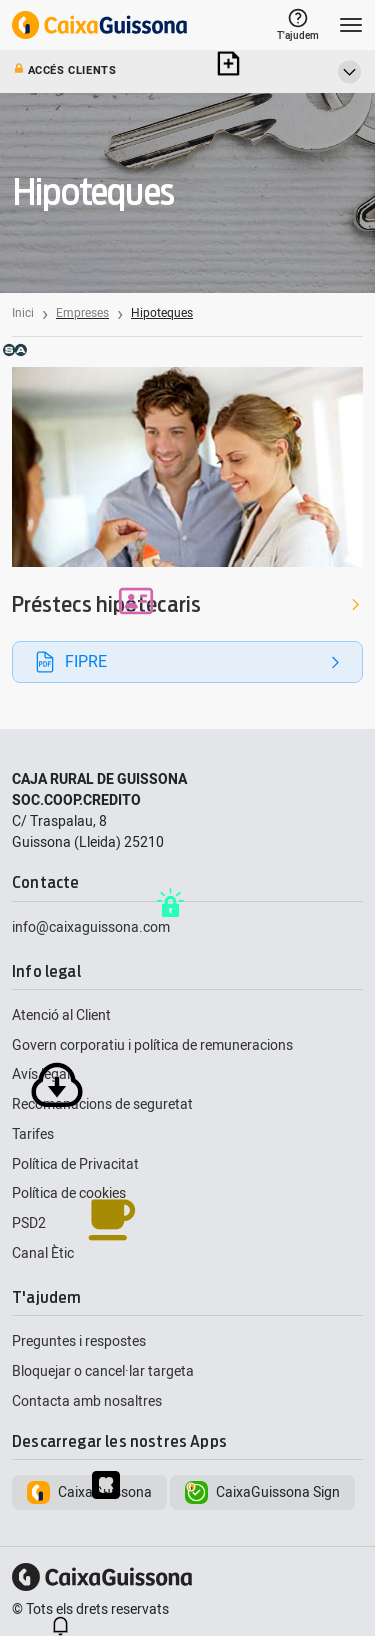 The width and height of the screenshot is (375, 1636). I want to click on take a coffee break or pause work, so click(110, 1218).